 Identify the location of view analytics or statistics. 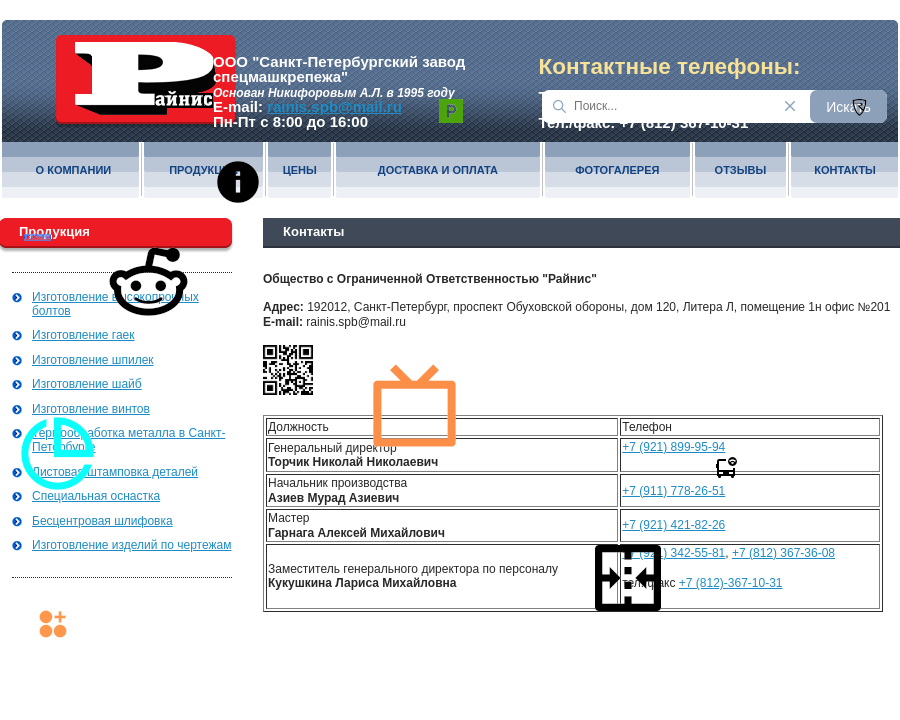
(57, 453).